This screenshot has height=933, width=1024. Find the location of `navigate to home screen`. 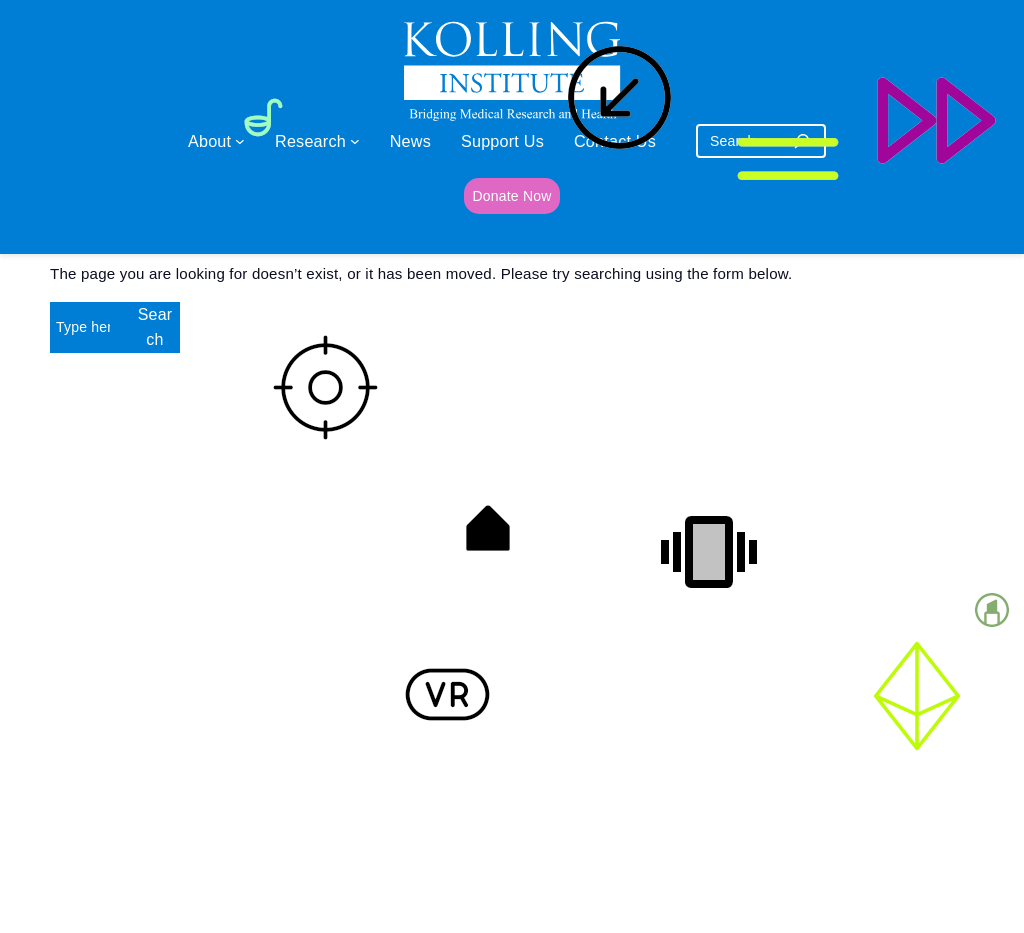

navigate to home screen is located at coordinates (488, 529).